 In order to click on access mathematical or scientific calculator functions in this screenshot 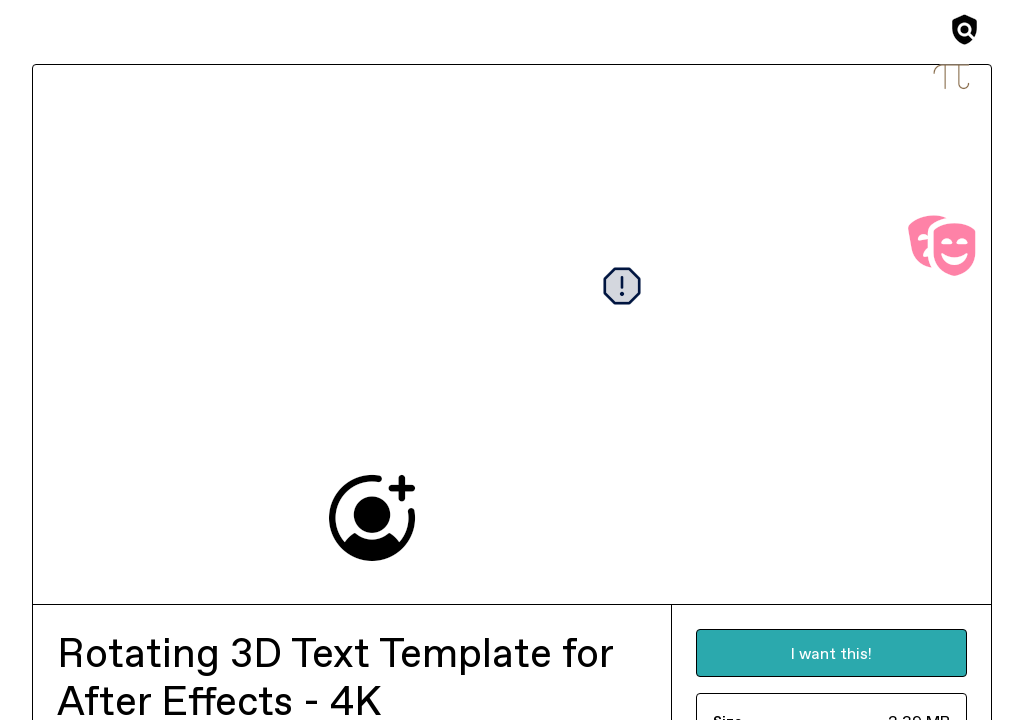, I will do `click(952, 76)`.